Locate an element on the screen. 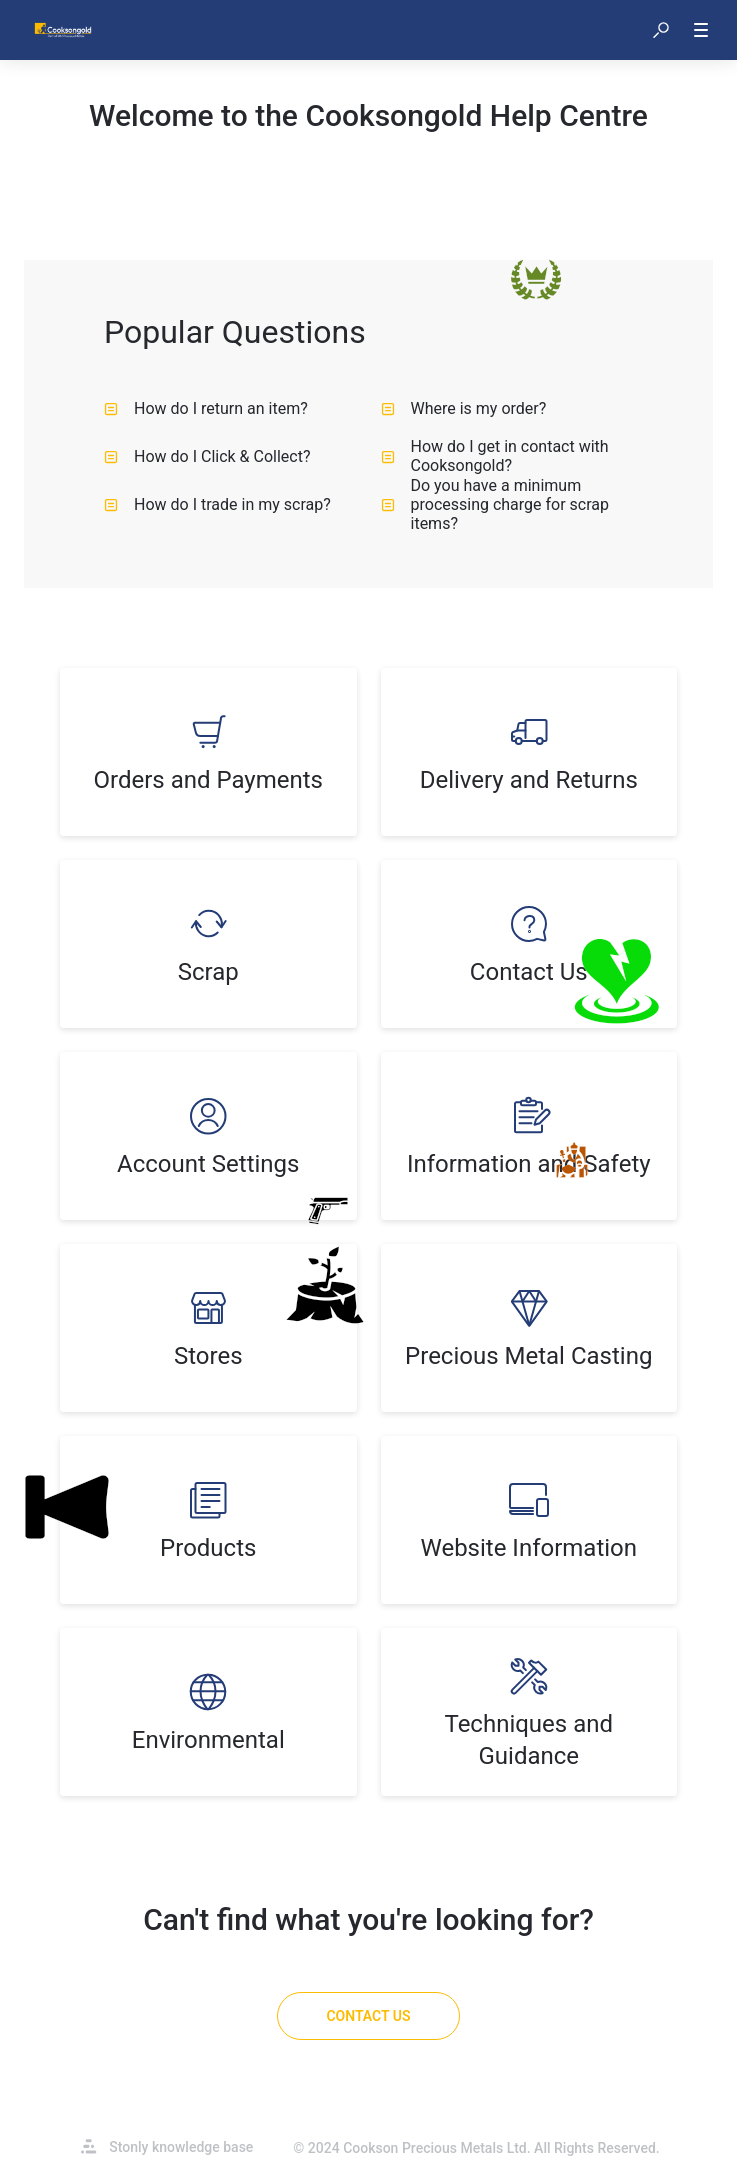 The height and width of the screenshot is (2176, 737). indicates resource regeneration in progress is located at coordinates (325, 1285).